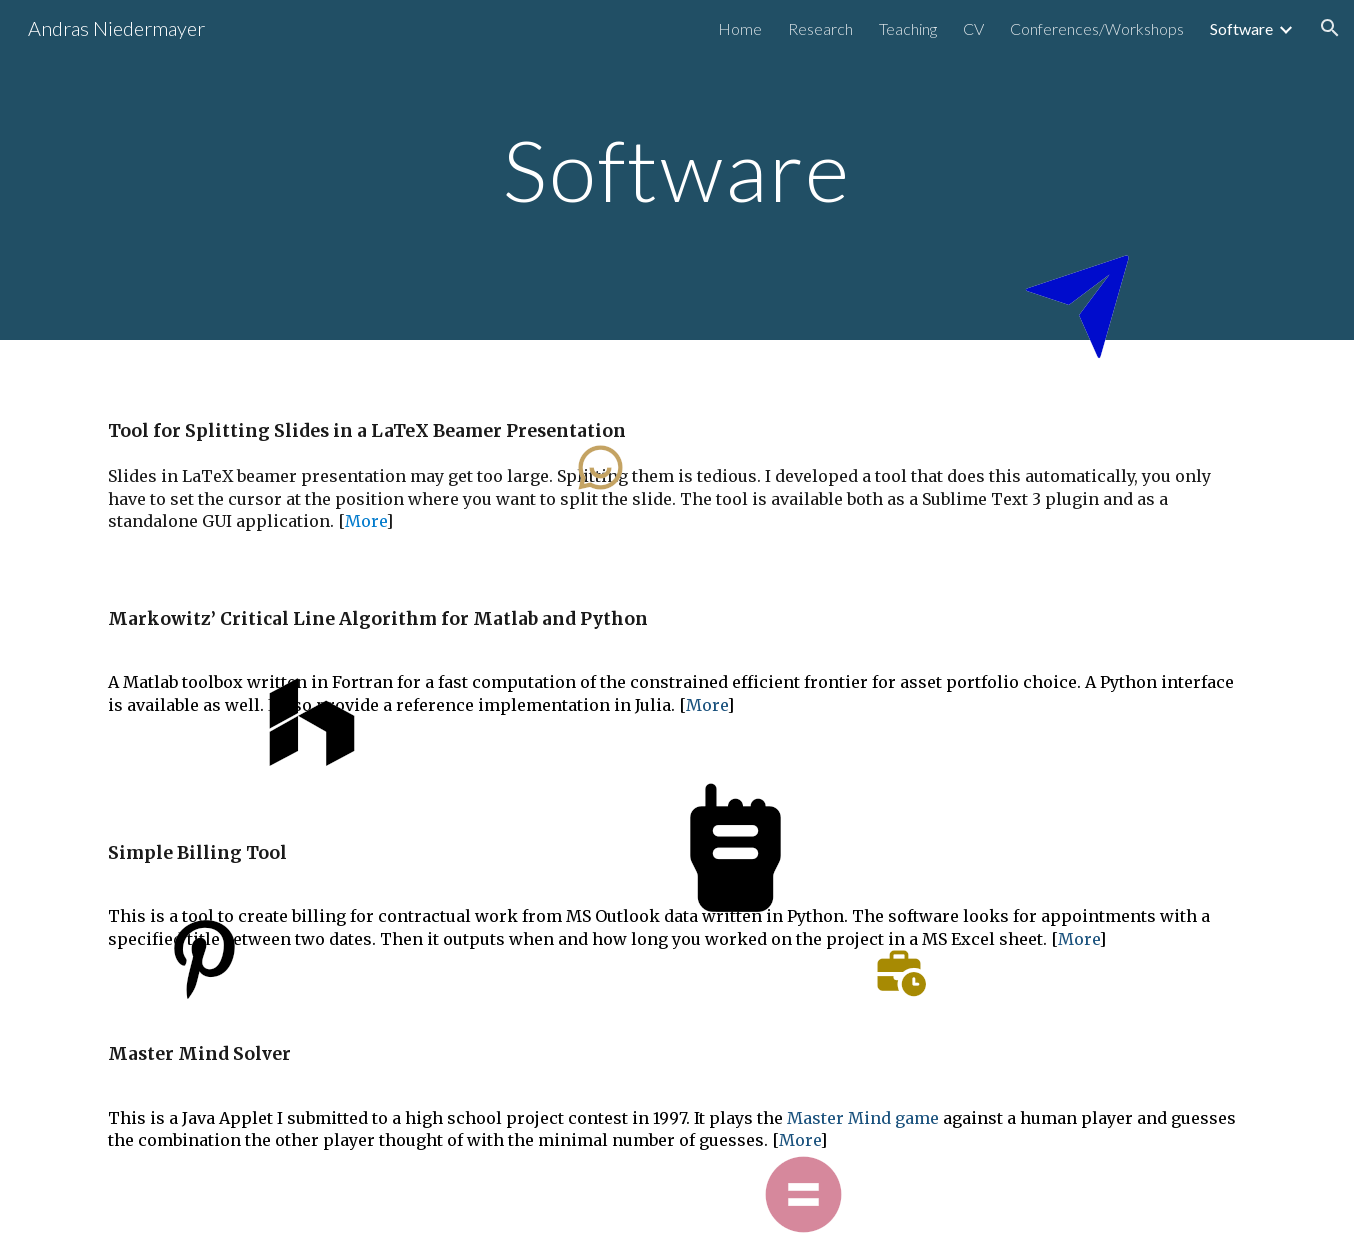 This screenshot has width=1354, height=1252. I want to click on open Pinterest app, so click(204, 959).